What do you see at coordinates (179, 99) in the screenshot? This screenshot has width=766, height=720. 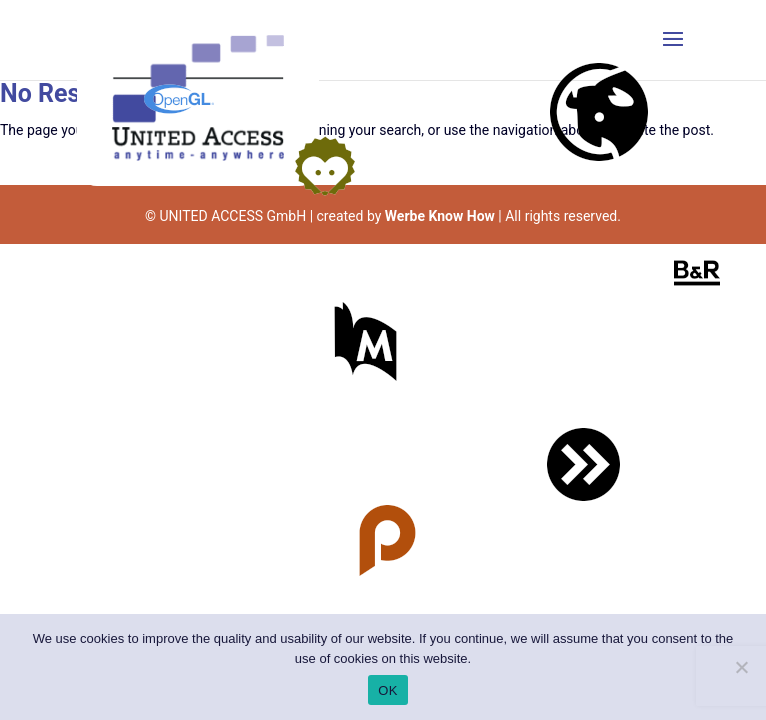 I see `OpenGL graphics library branding` at bounding box center [179, 99].